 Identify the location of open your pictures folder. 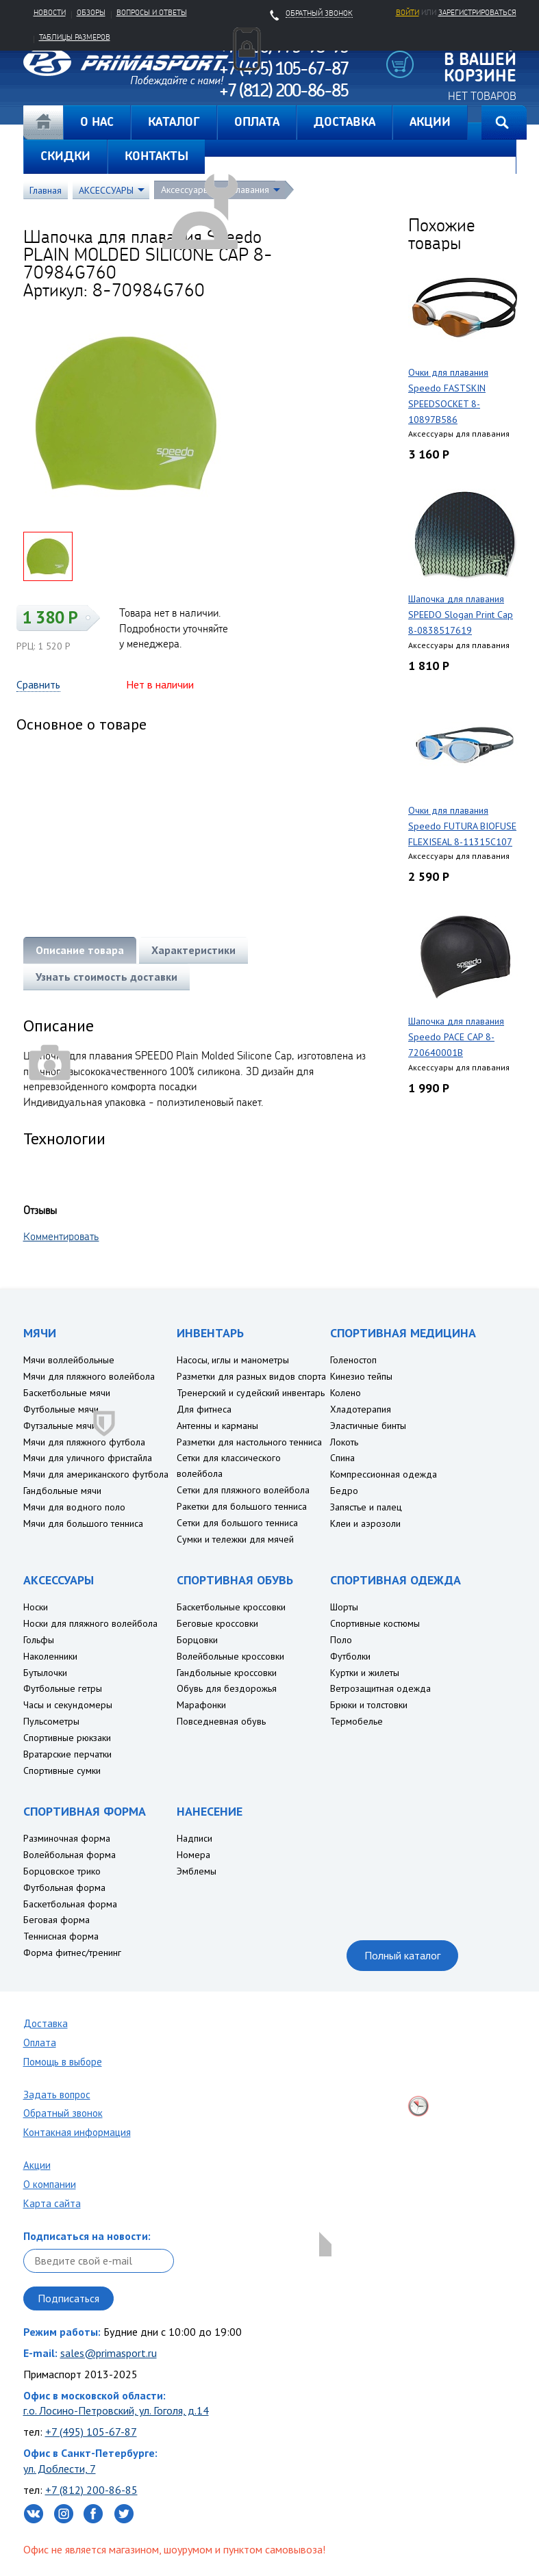
(49, 1062).